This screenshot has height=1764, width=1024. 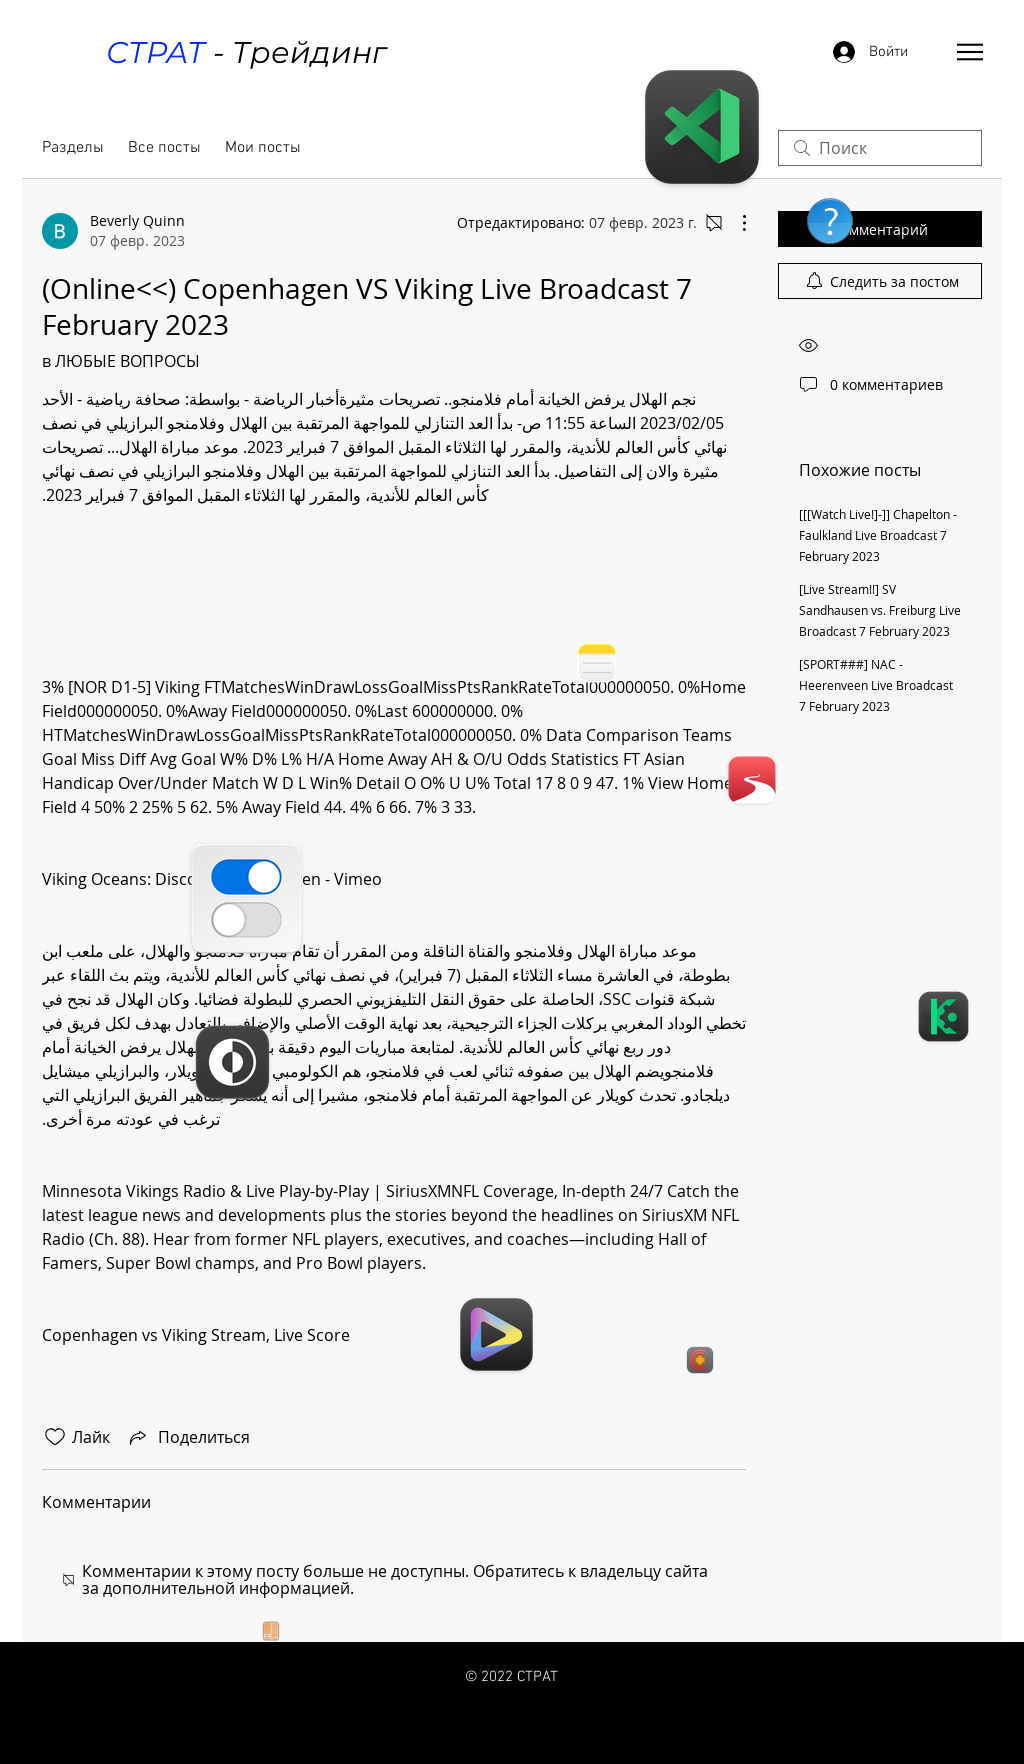 What do you see at coordinates (830, 221) in the screenshot?
I see `open help documentation` at bounding box center [830, 221].